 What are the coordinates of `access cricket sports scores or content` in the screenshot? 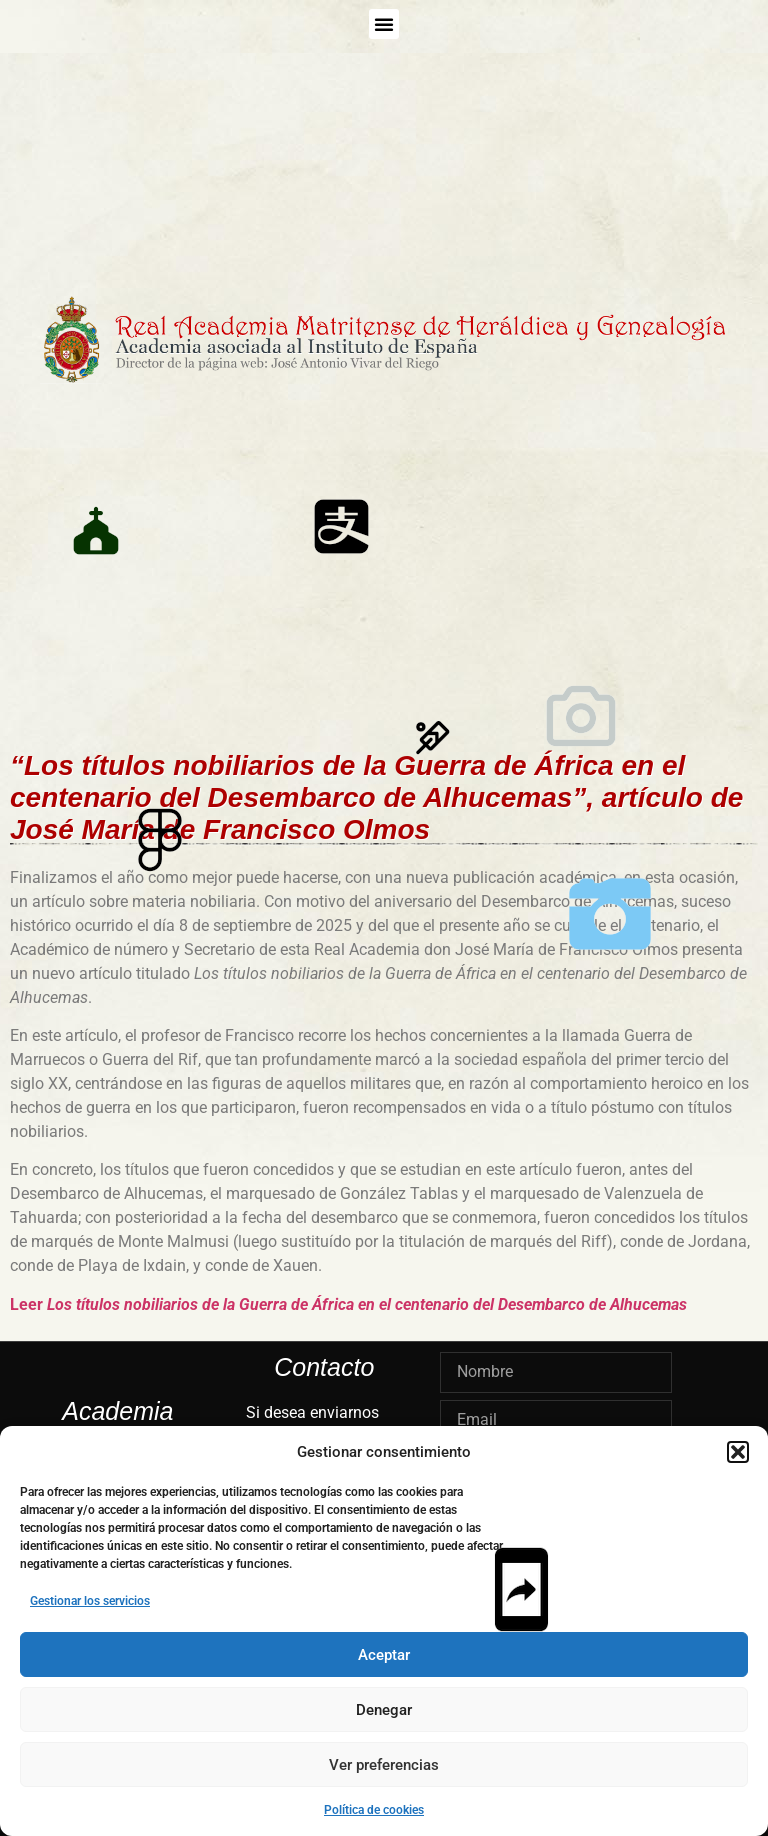 It's located at (431, 737).